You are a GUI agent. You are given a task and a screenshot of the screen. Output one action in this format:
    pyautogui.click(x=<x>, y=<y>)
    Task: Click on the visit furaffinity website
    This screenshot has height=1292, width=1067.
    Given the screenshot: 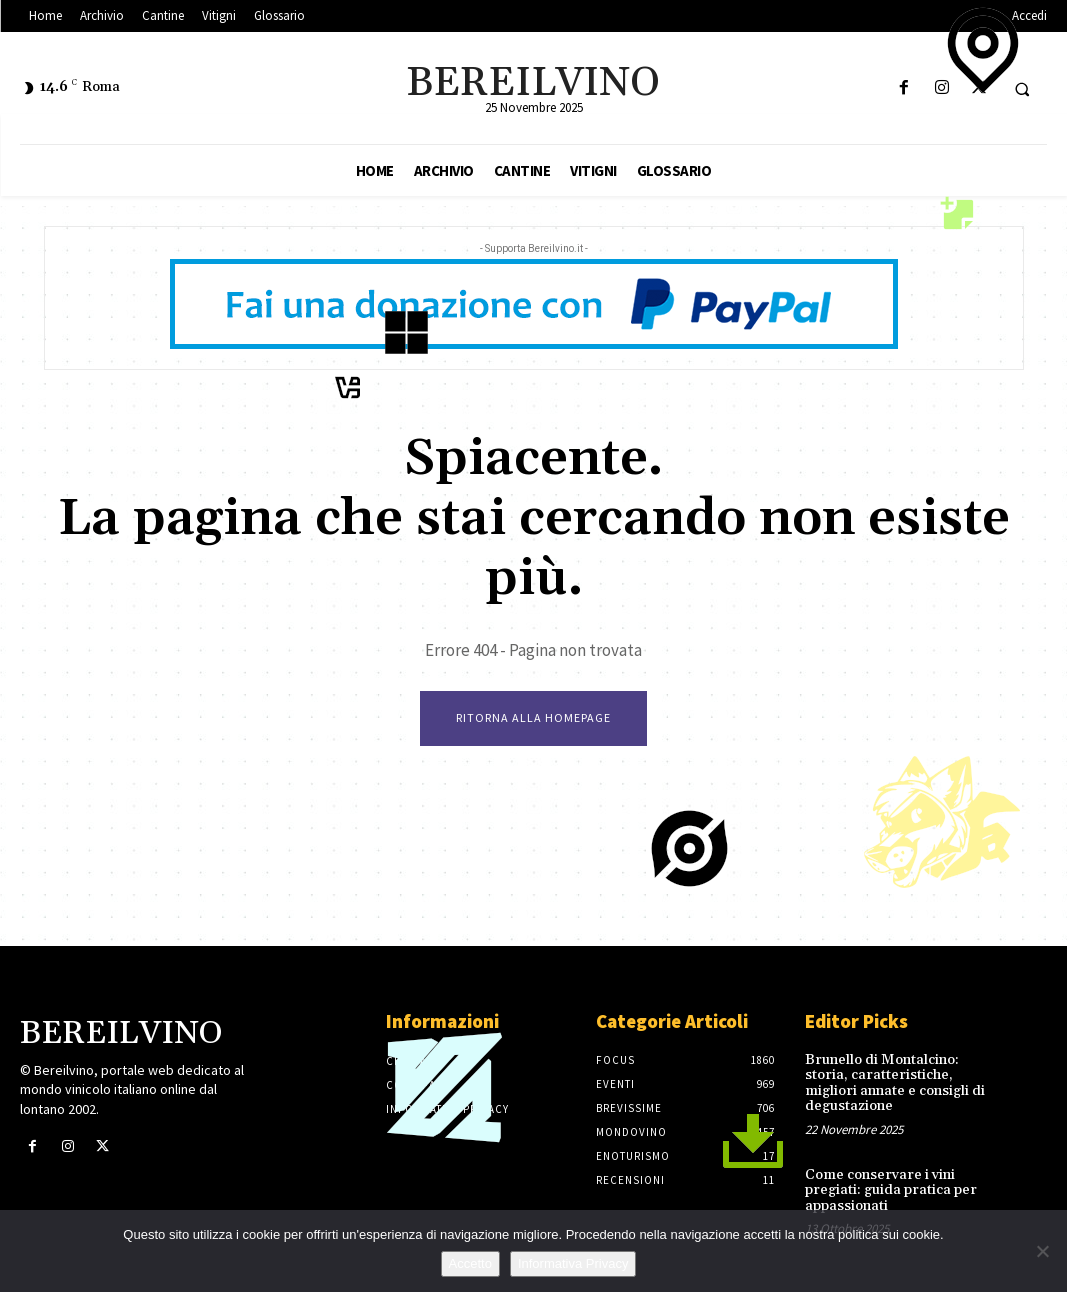 What is the action you would take?
    pyautogui.click(x=942, y=822)
    